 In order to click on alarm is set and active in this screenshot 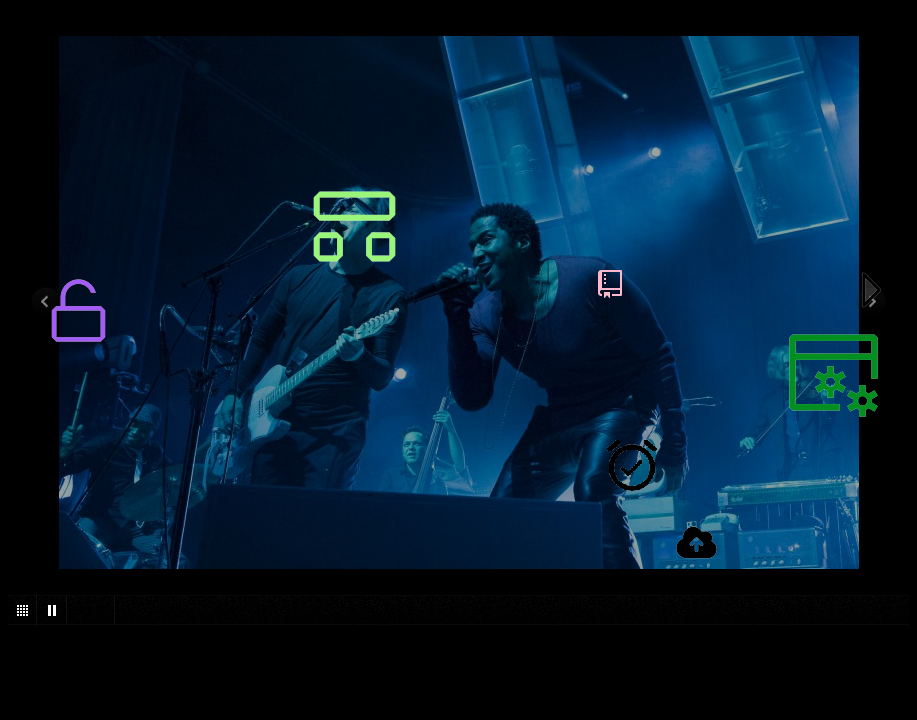, I will do `click(632, 465)`.